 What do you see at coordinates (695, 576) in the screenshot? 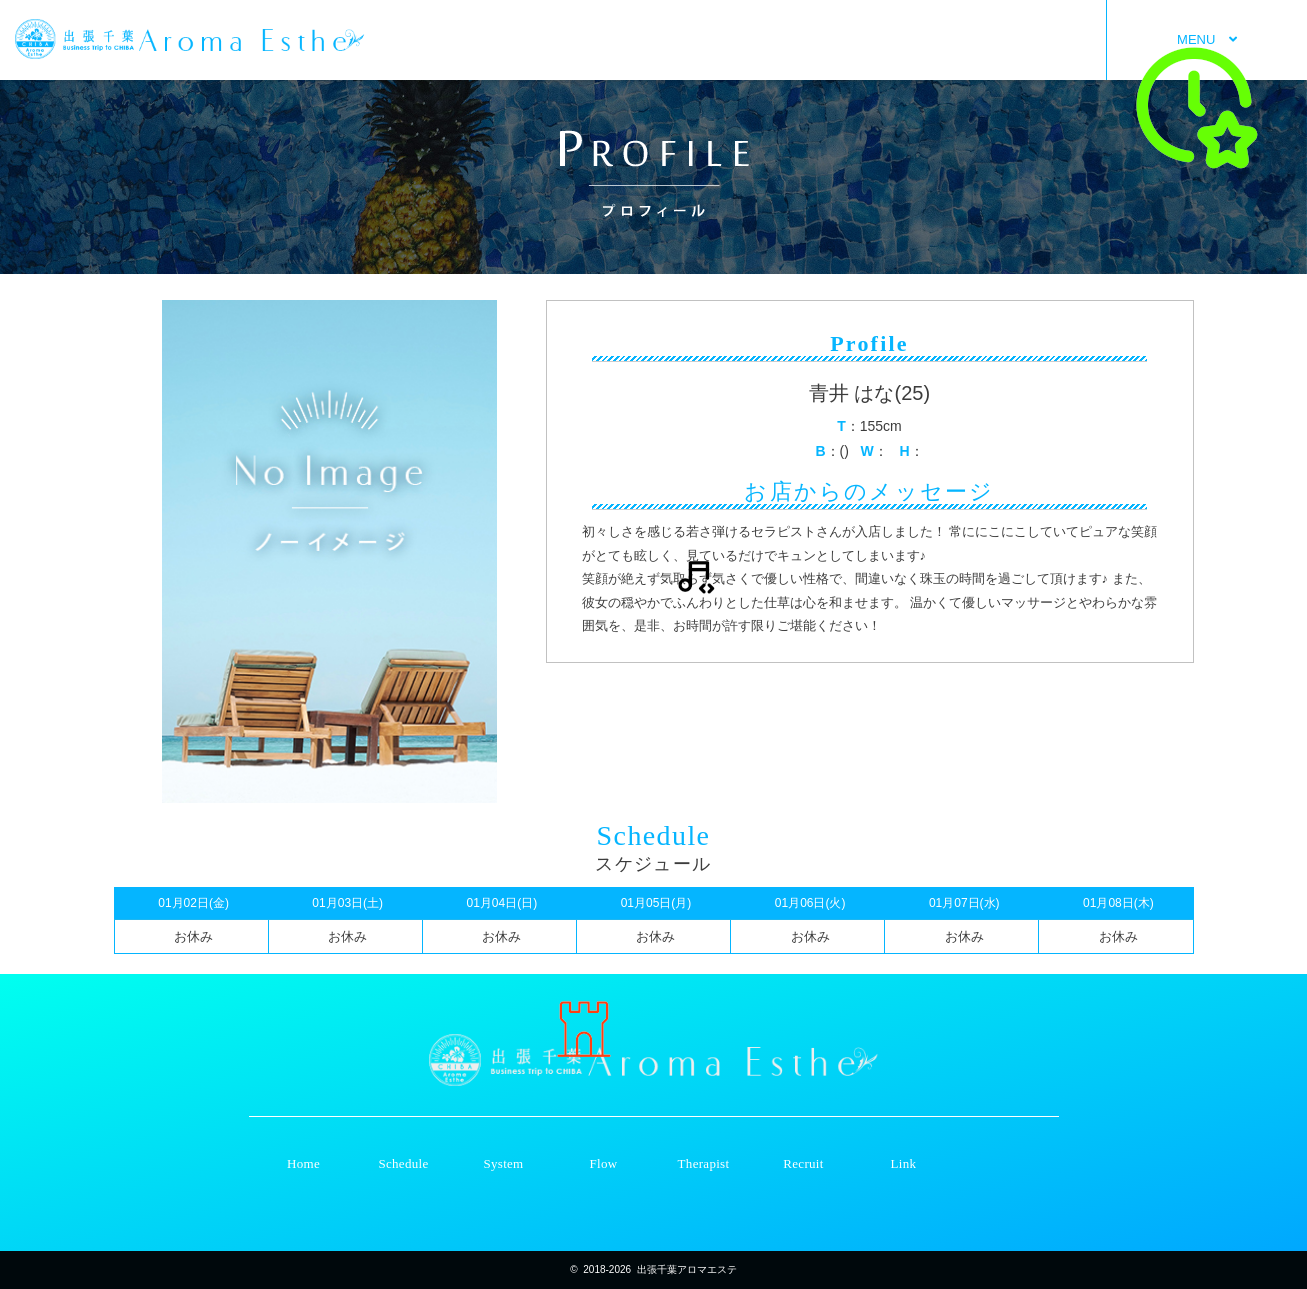
I see `access music coding or audio development tools` at bounding box center [695, 576].